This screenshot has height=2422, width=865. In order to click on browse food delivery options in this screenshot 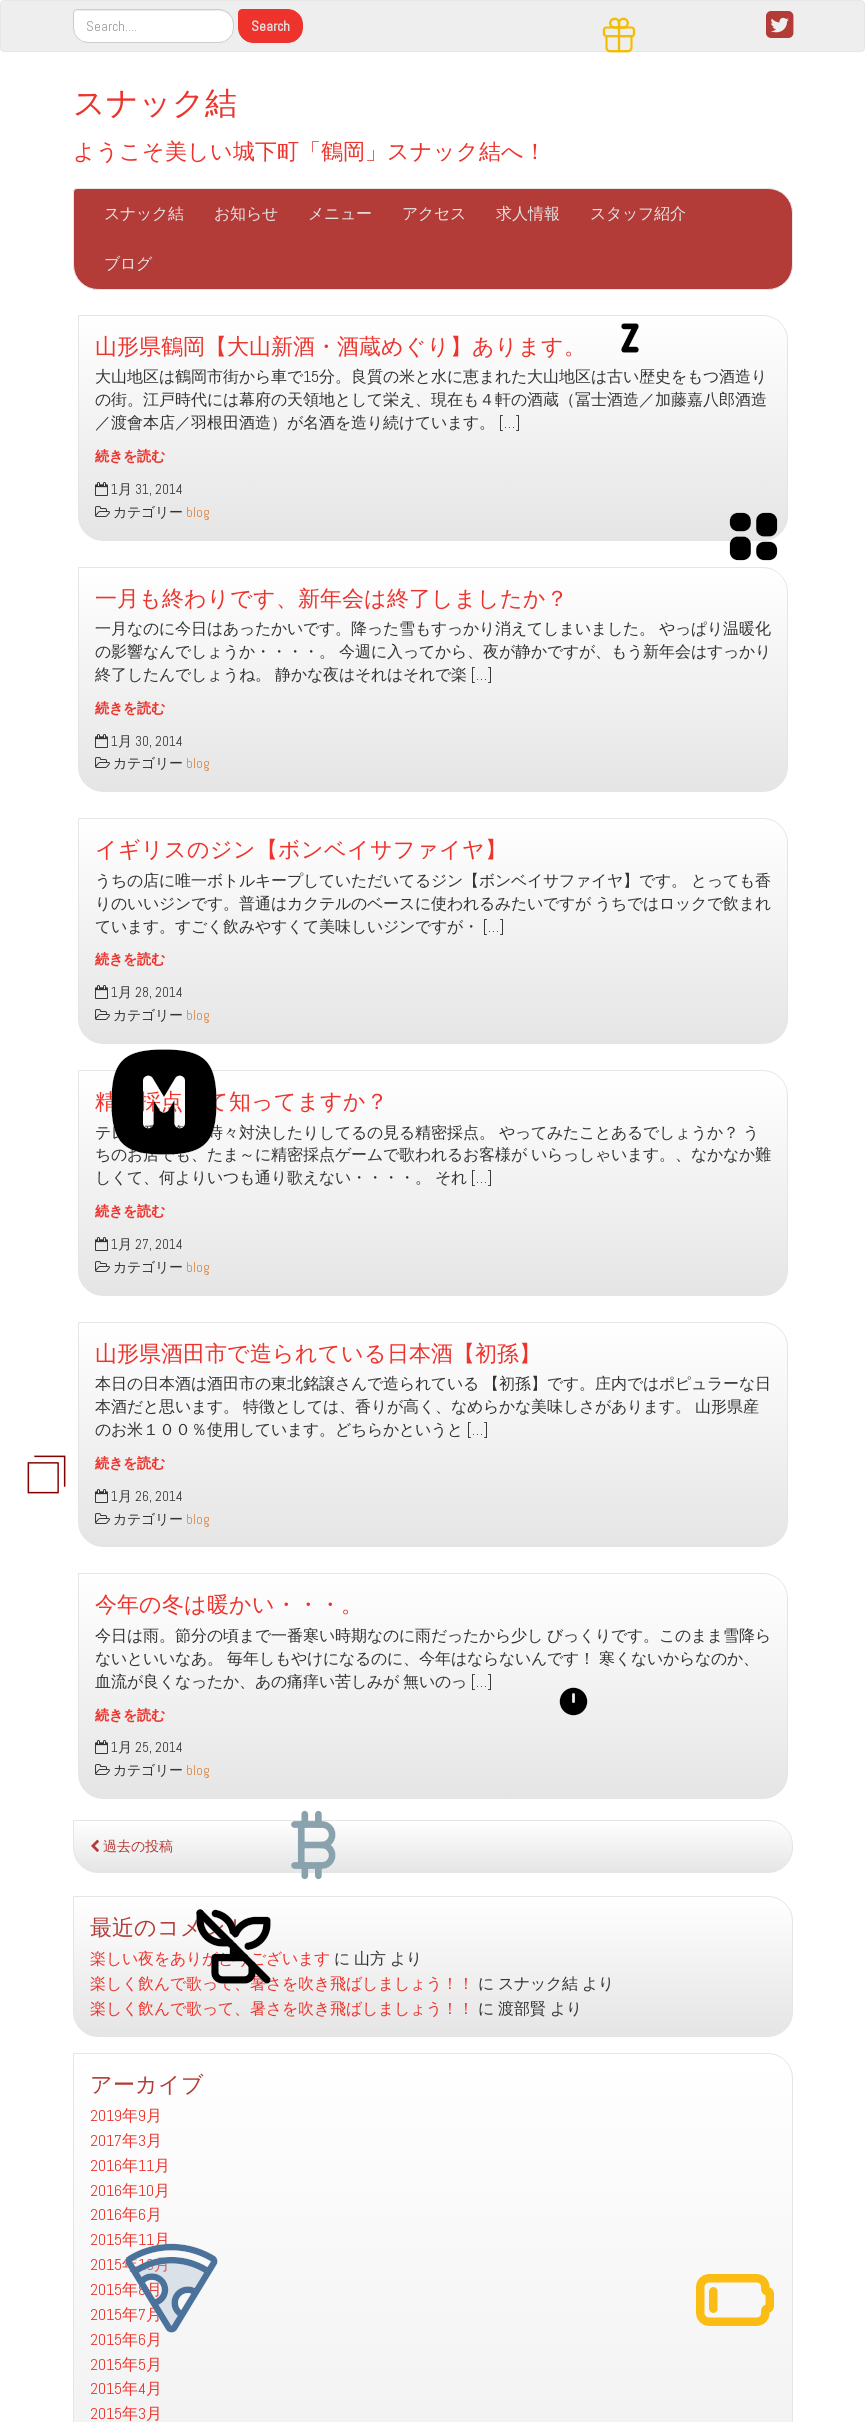, I will do `click(171, 2286)`.